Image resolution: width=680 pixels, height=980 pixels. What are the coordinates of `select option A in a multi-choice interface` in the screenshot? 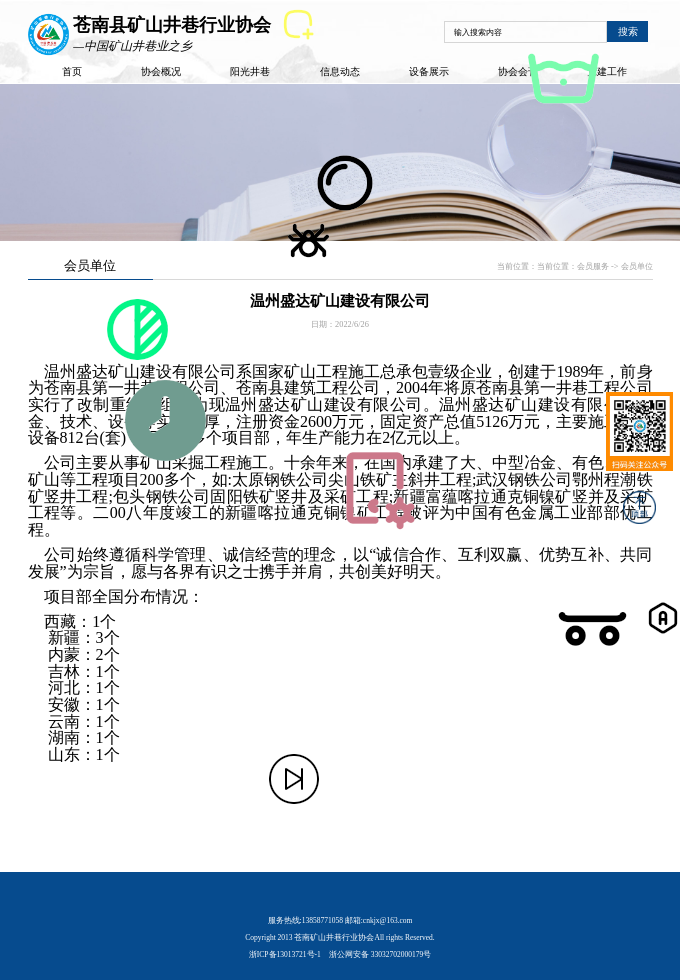 It's located at (663, 618).